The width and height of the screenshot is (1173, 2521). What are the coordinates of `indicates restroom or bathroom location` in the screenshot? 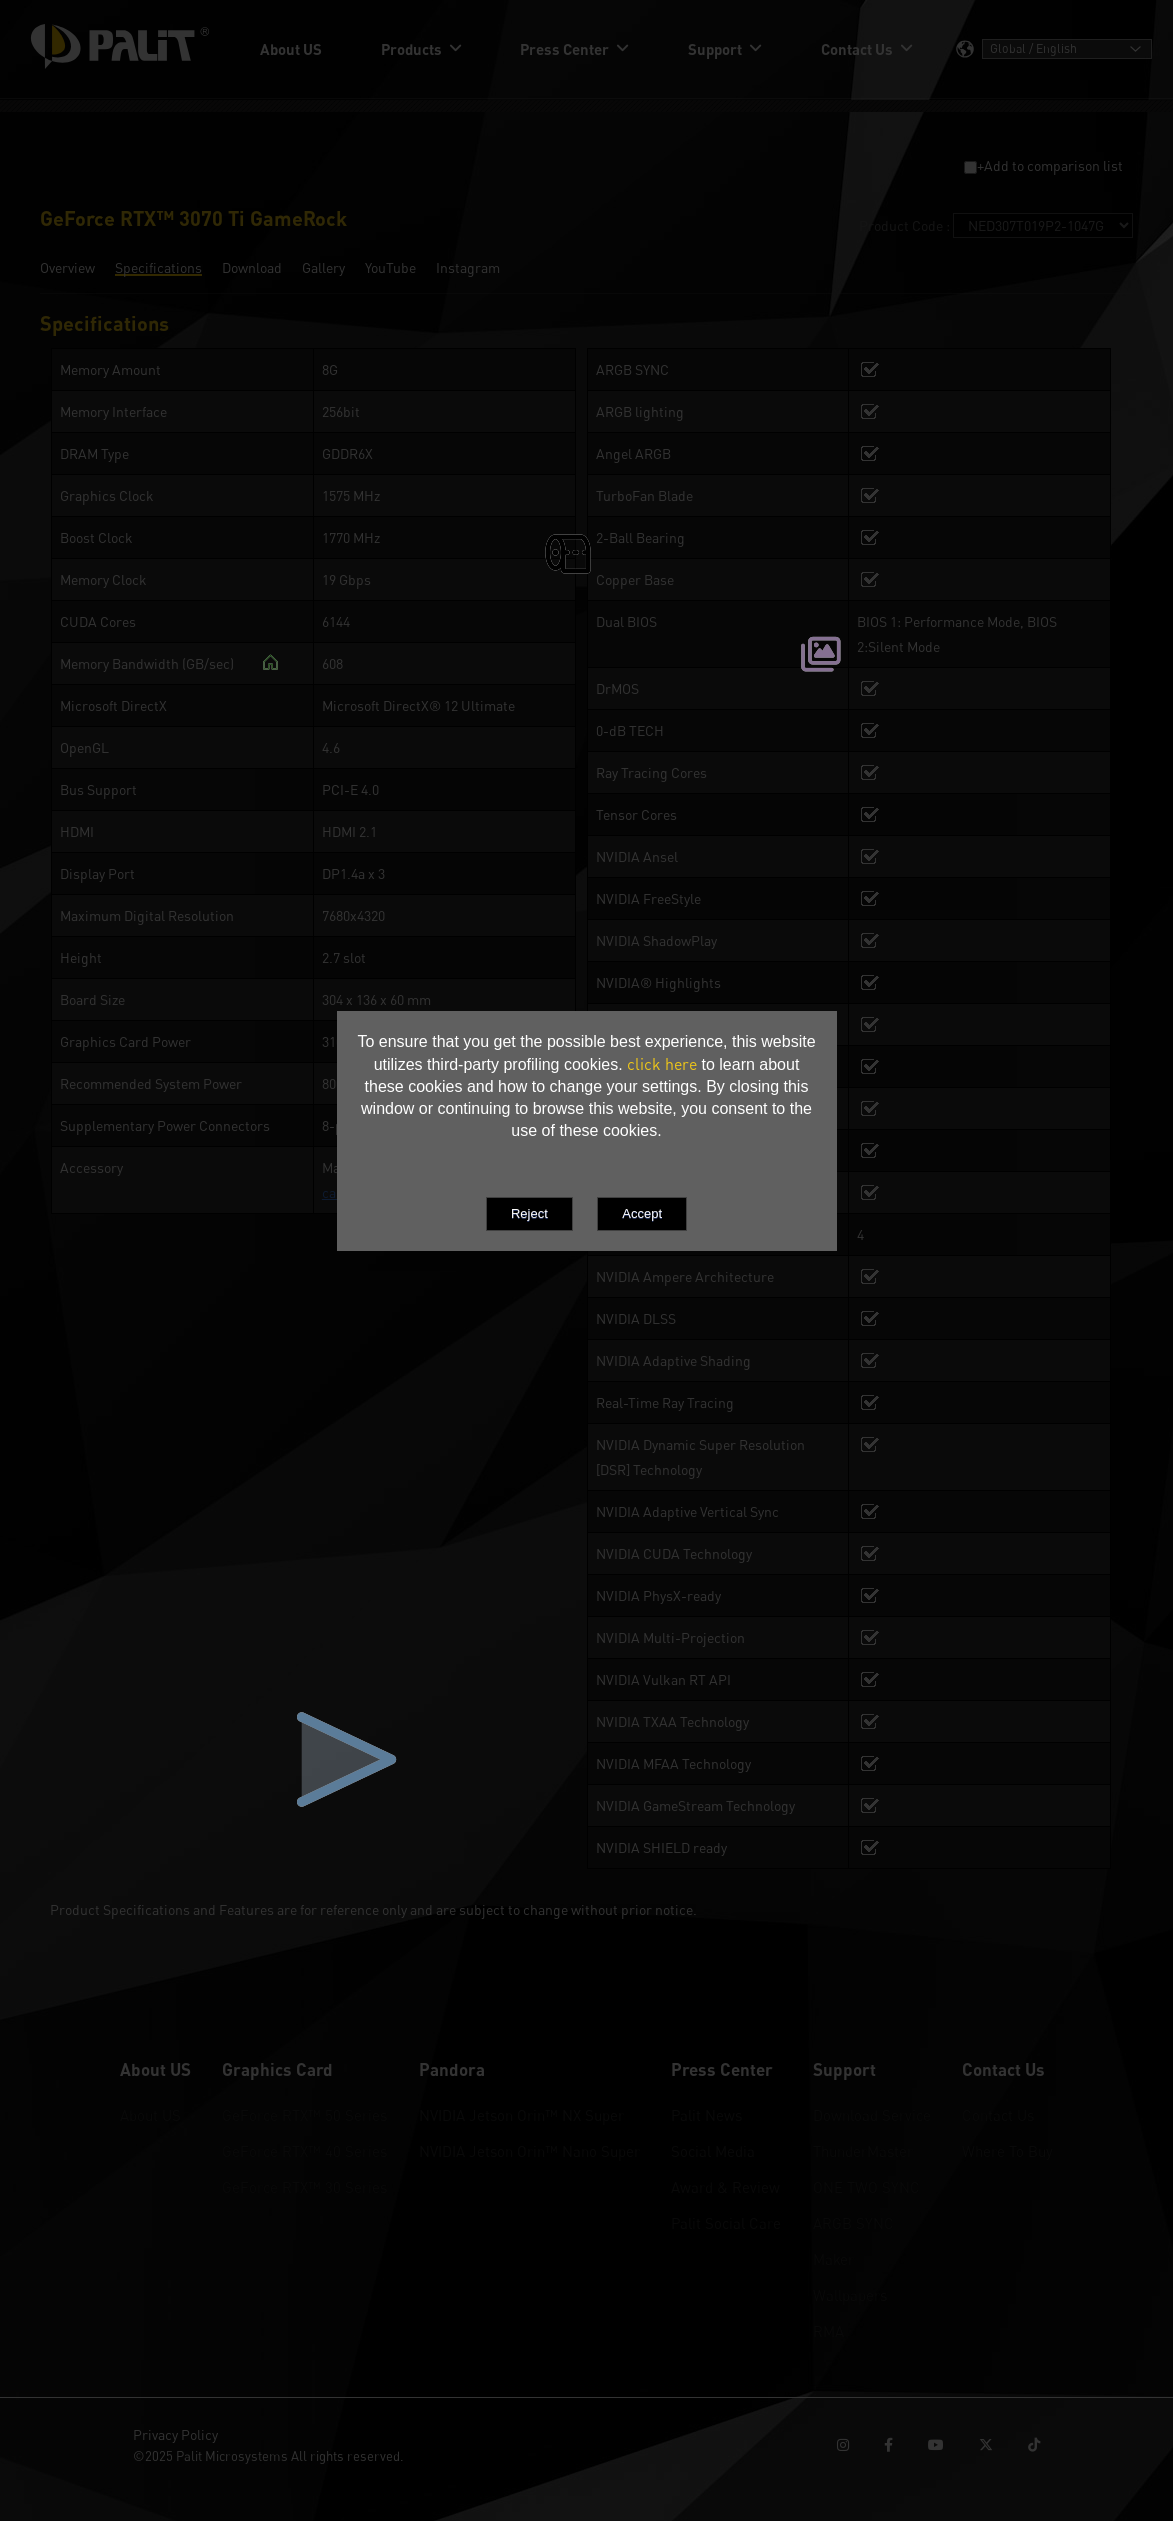 It's located at (568, 554).